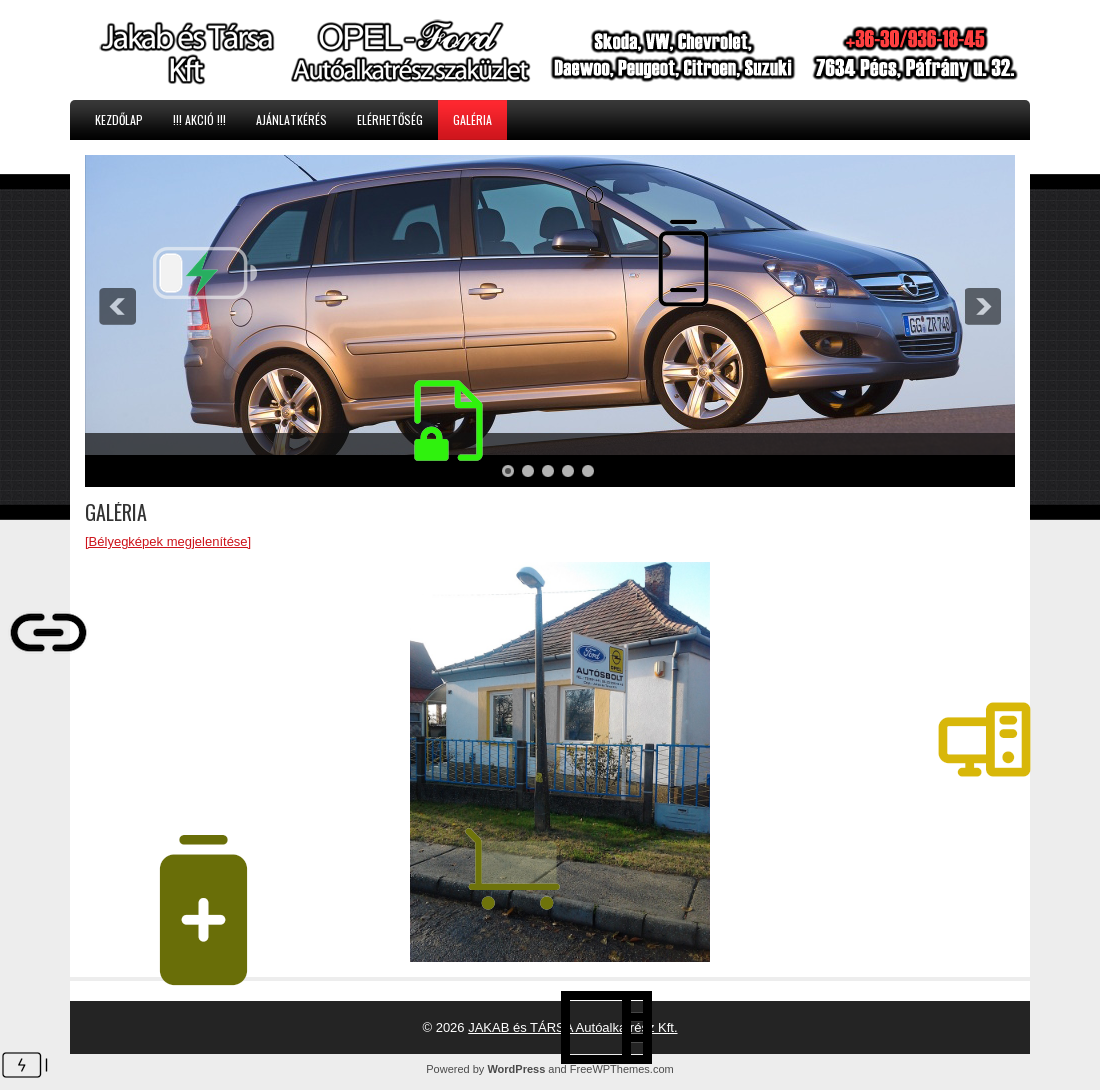 This screenshot has width=1100, height=1090. What do you see at coordinates (448, 420) in the screenshot?
I see `access a password-protected file` at bounding box center [448, 420].